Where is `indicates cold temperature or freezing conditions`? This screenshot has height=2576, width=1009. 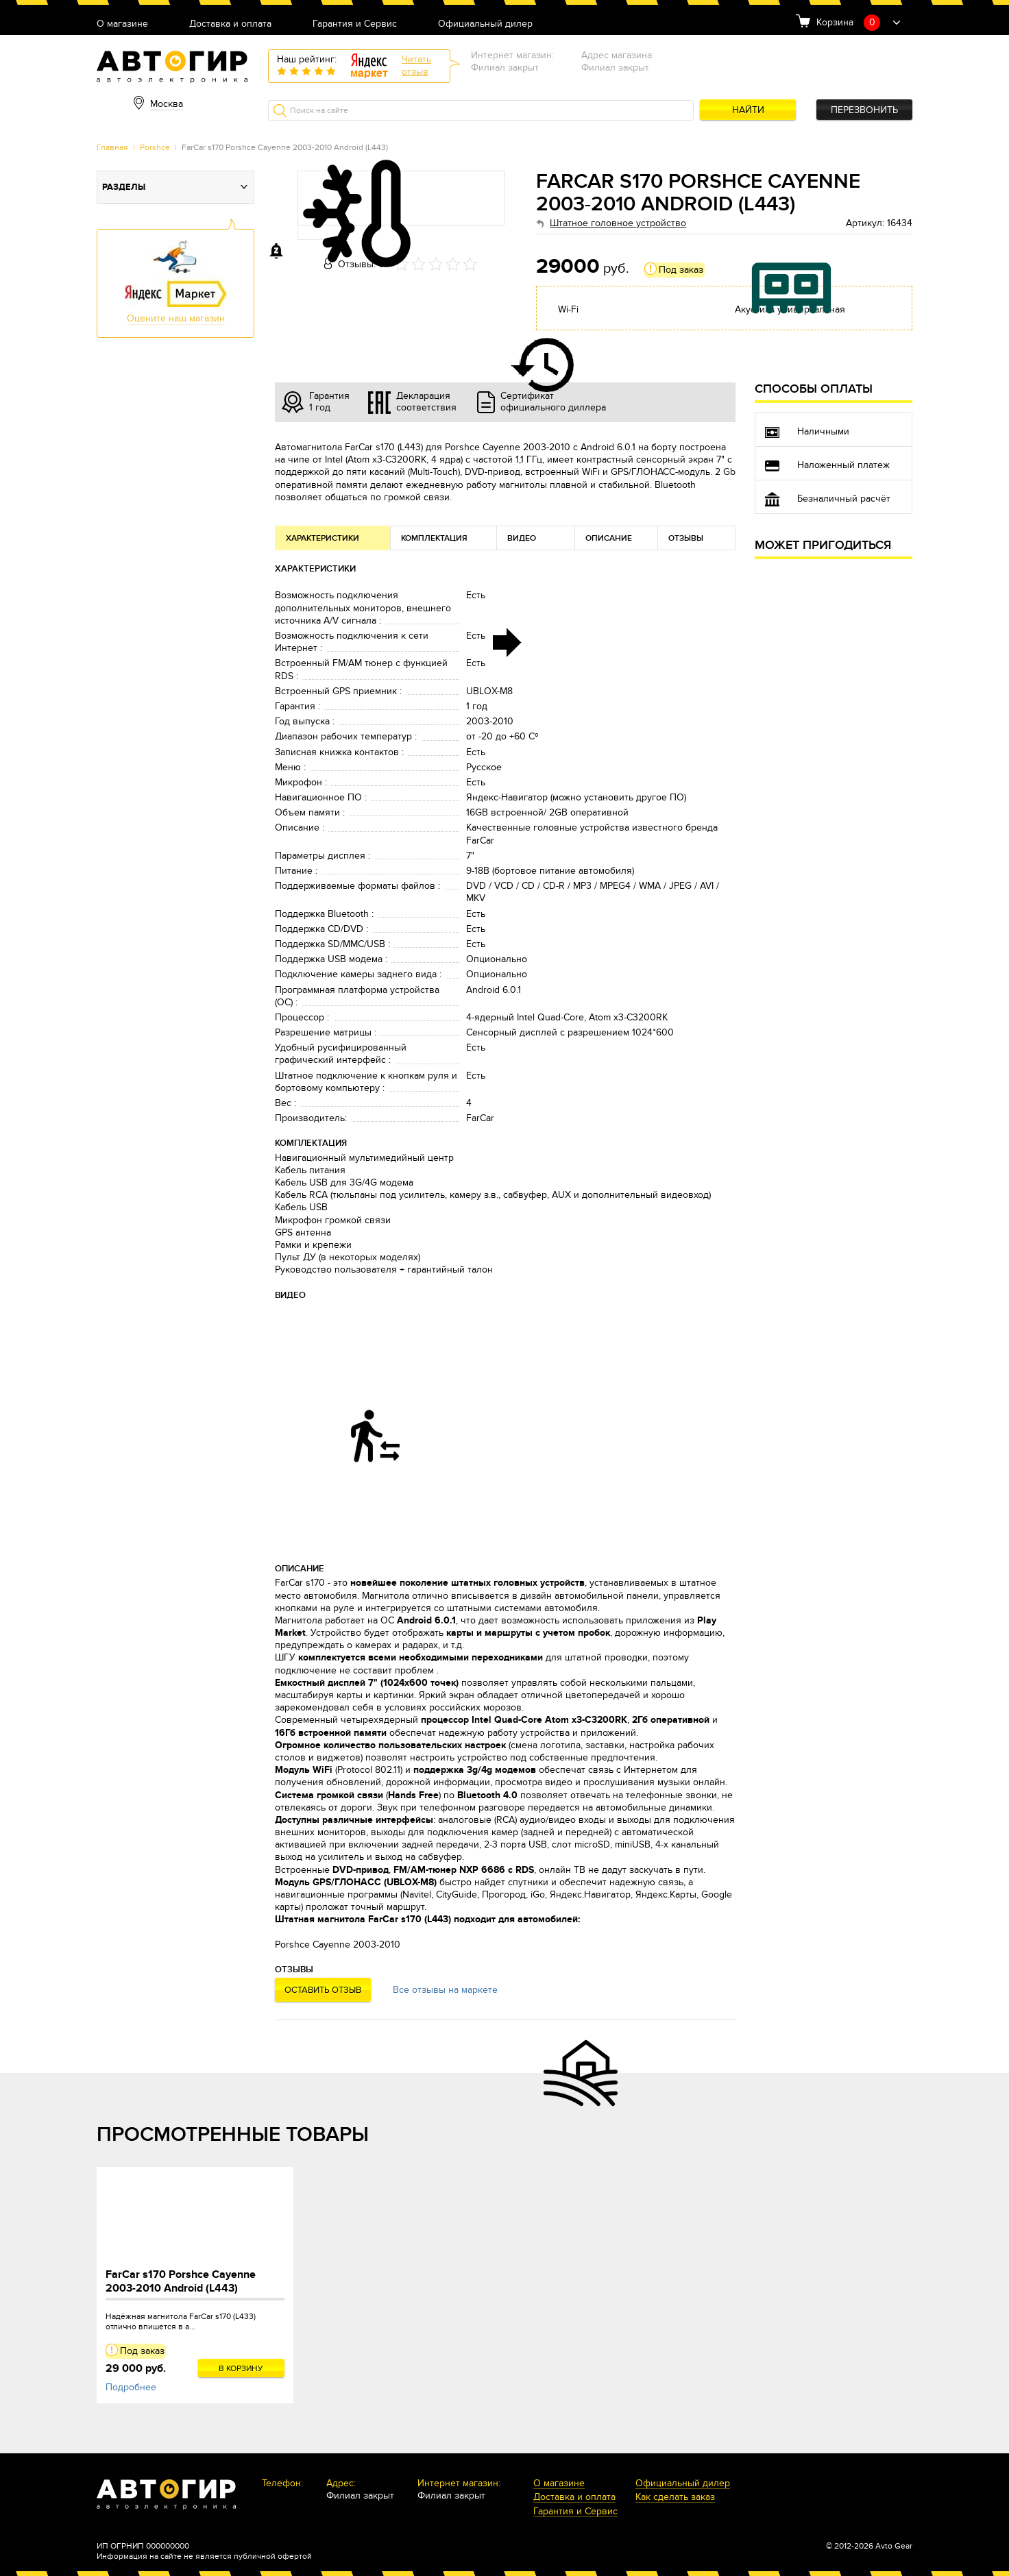
indicates cold temperature or freezing conditions is located at coordinates (356, 213).